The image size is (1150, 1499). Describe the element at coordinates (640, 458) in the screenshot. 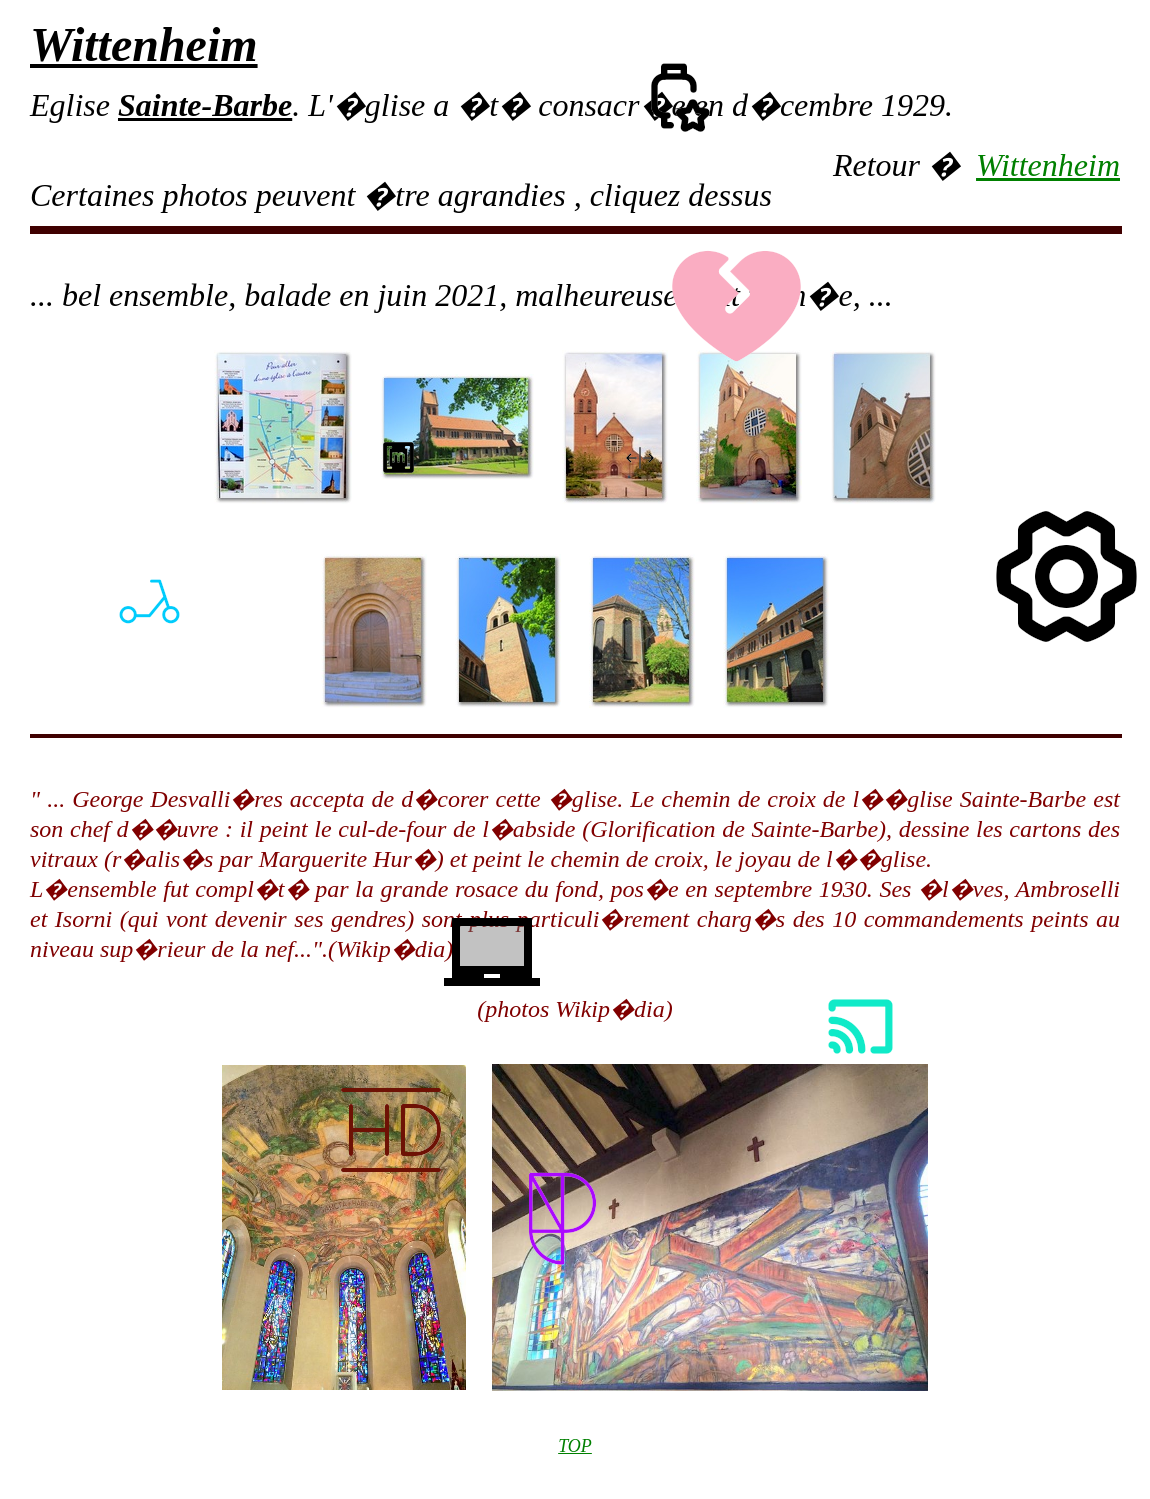

I see `expand content horizontally` at that location.